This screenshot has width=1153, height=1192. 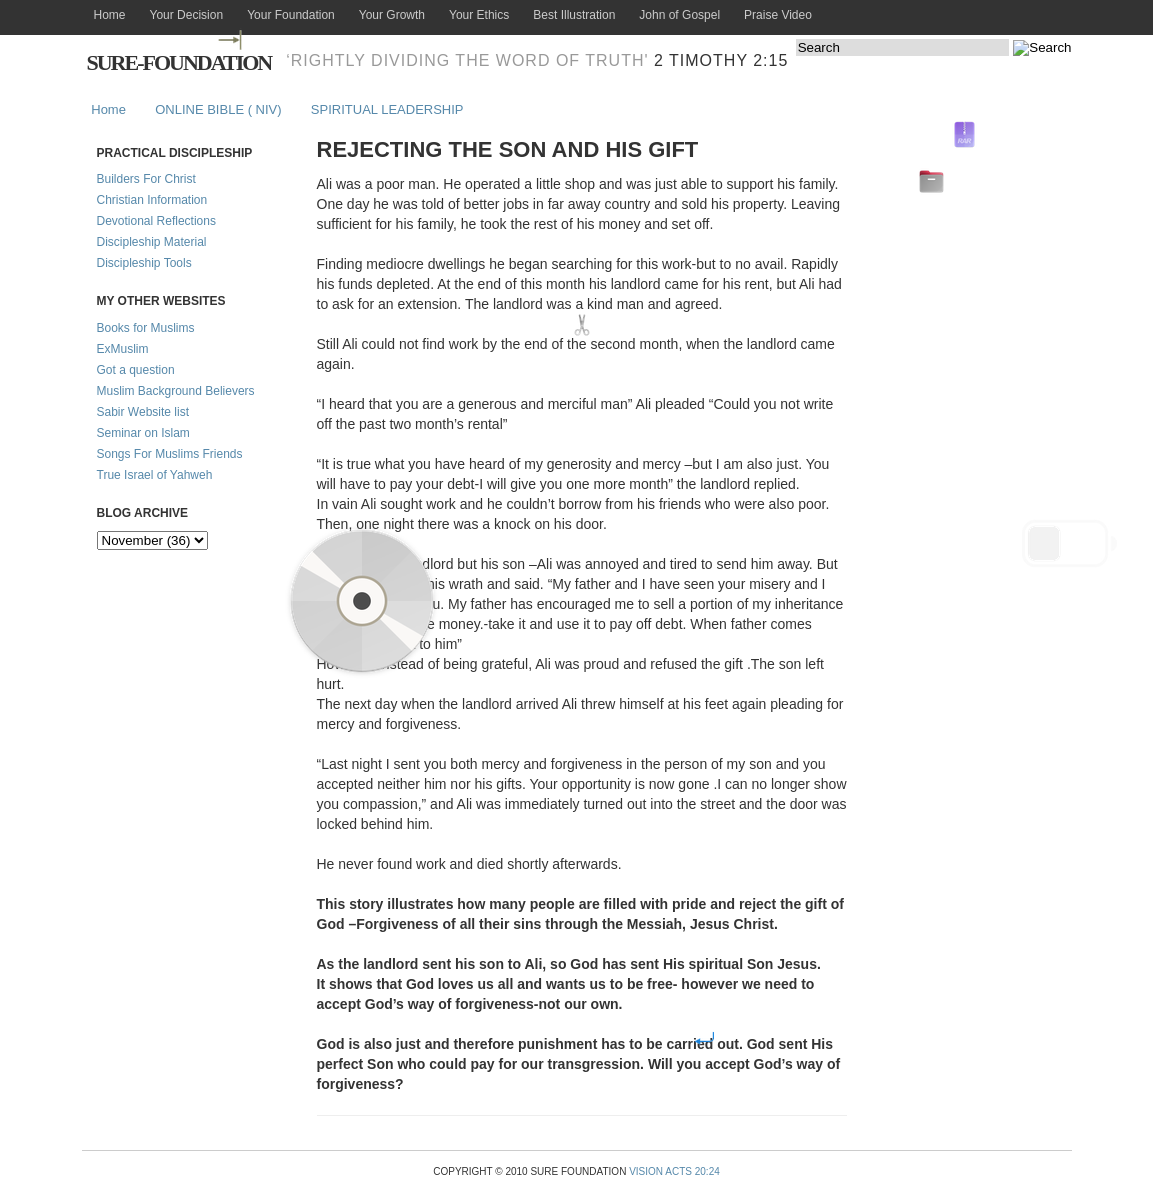 I want to click on open the file manager application, so click(x=931, y=181).